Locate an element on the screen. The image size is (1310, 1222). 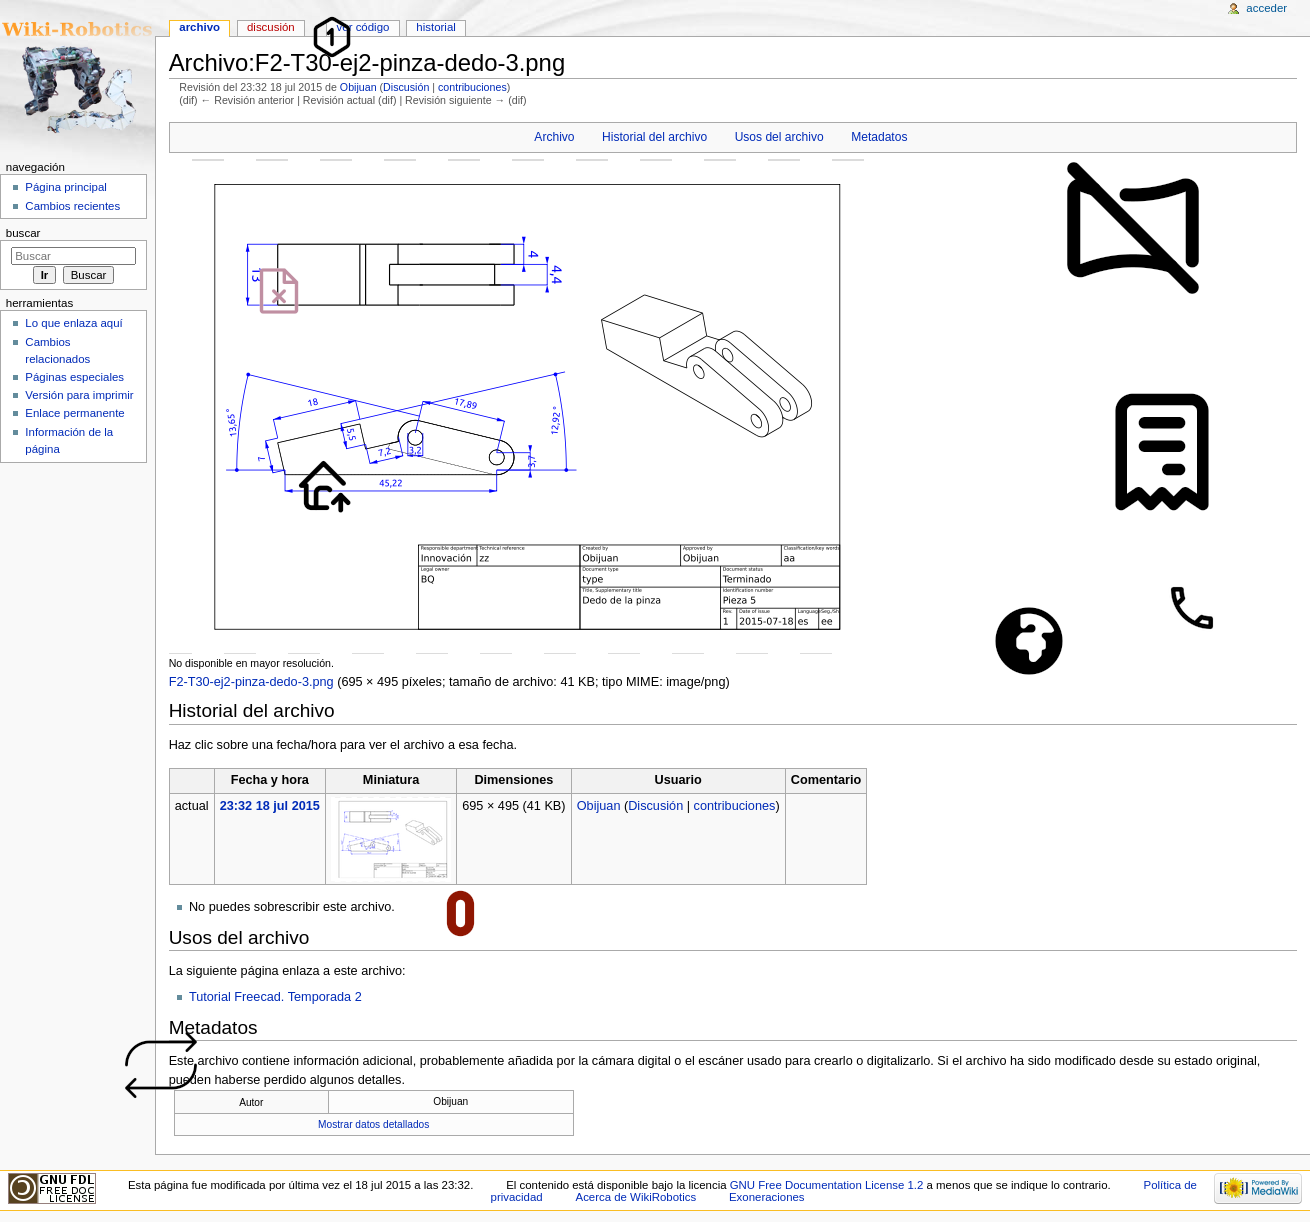
disable horizontal panorama mode is located at coordinates (1133, 228).